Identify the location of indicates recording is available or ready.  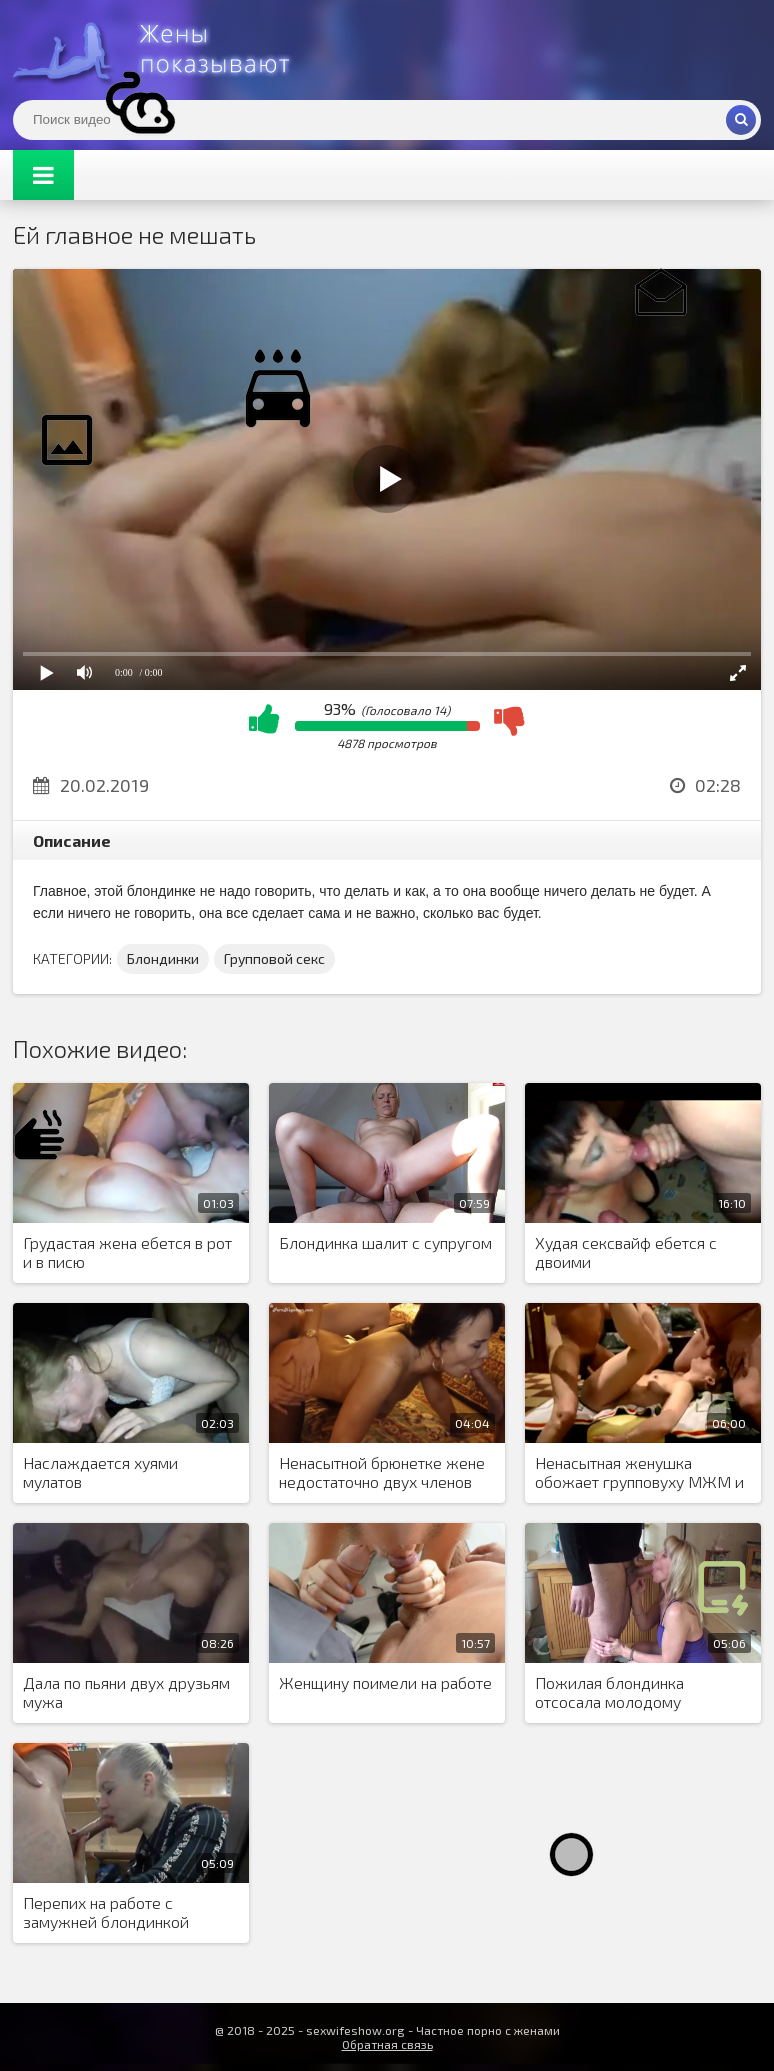
(571, 1854).